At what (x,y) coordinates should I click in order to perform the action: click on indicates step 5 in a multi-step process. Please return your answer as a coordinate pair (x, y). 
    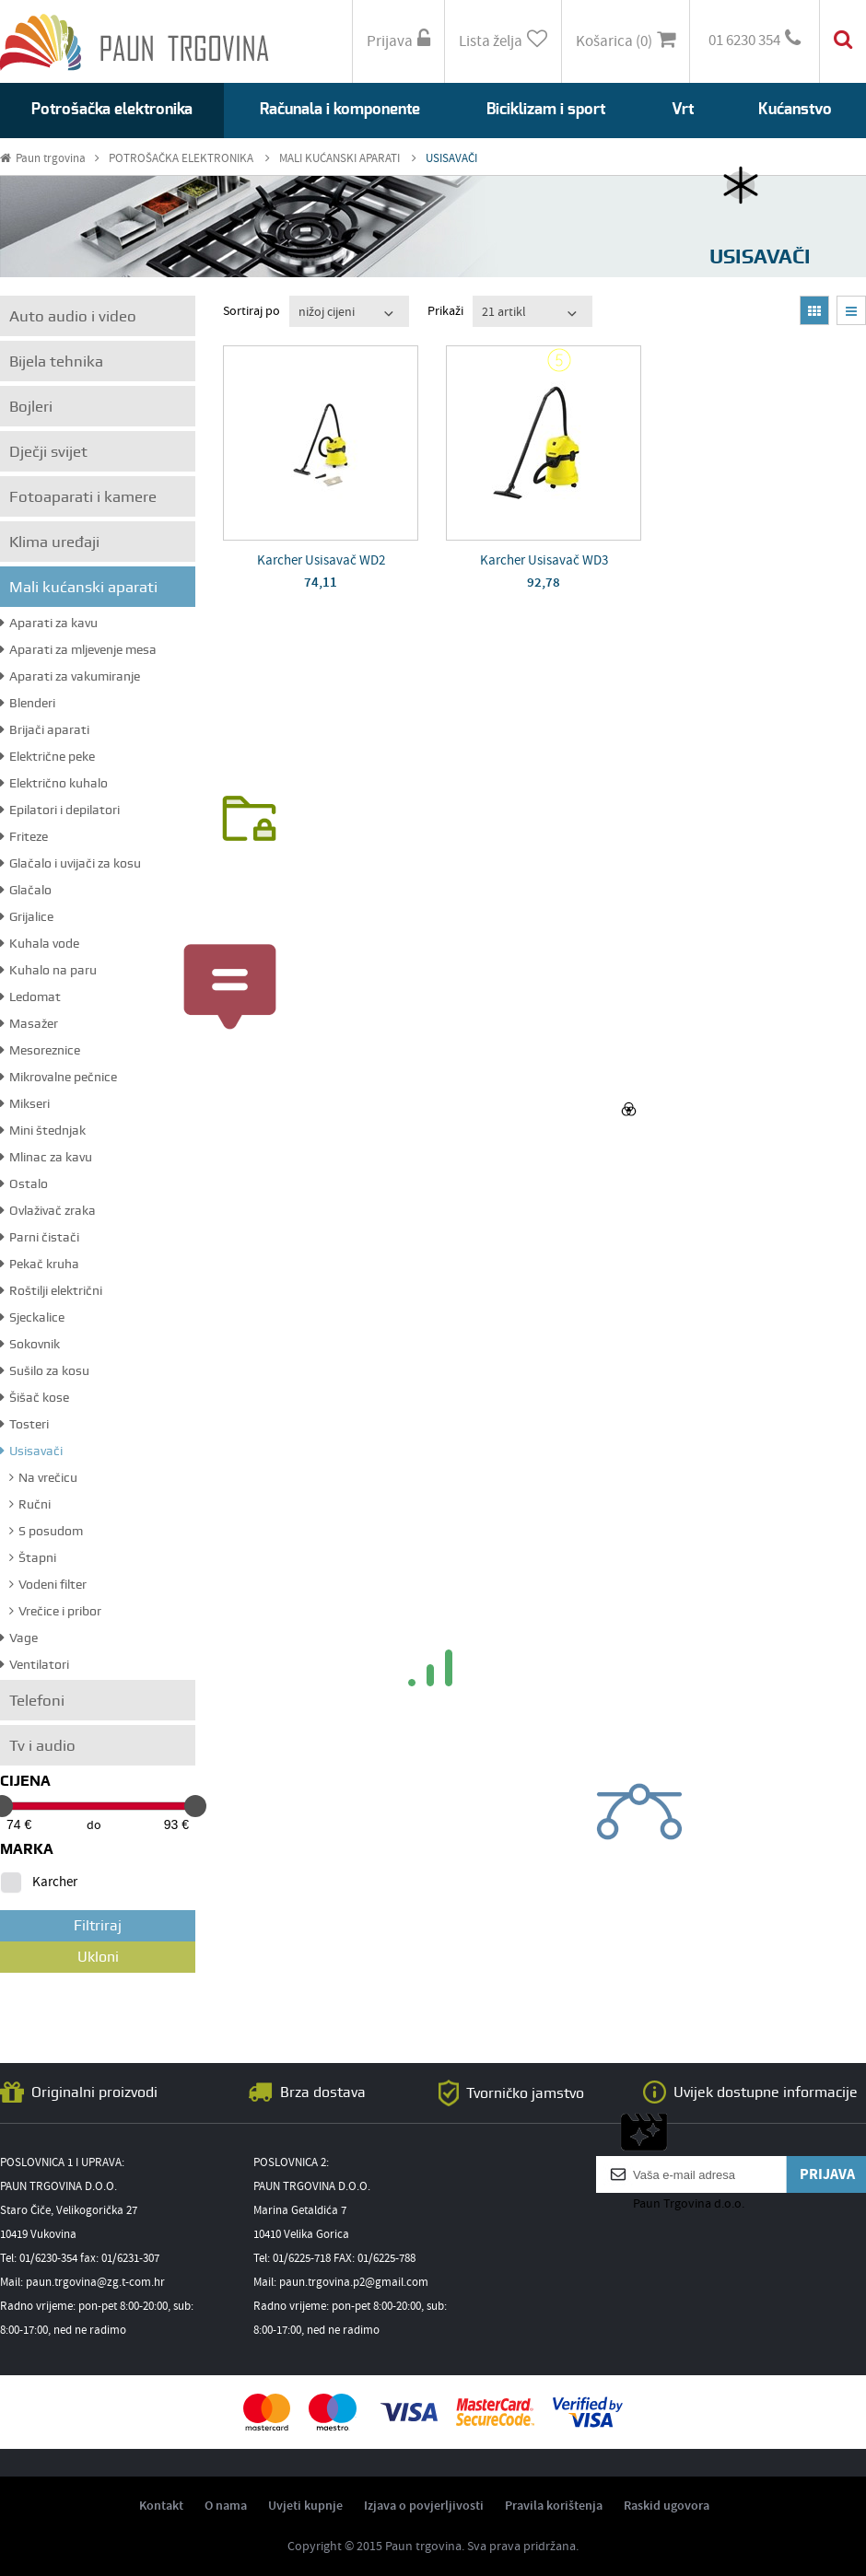
    Looking at the image, I should click on (559, 360).